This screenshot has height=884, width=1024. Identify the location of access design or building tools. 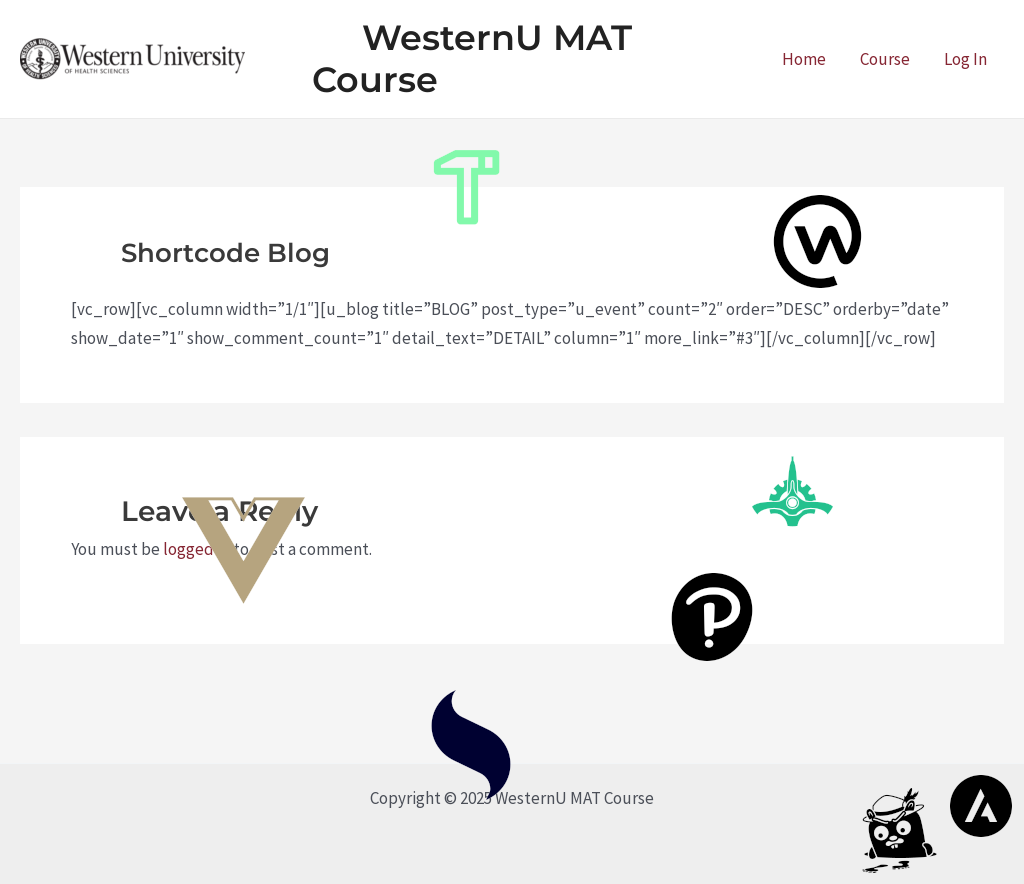
(467, 185).